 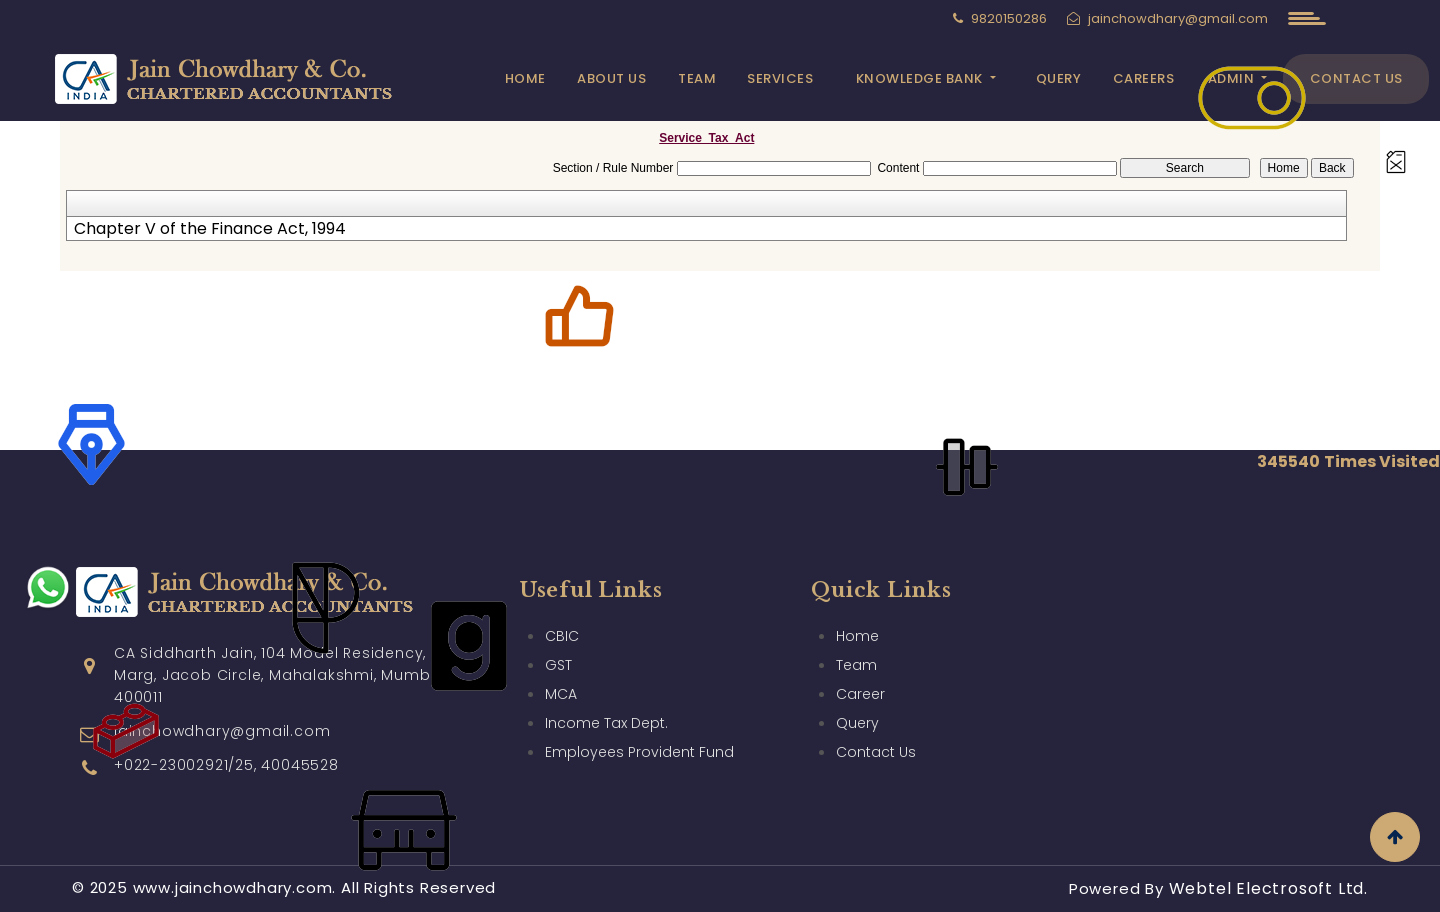 What do you see at coordinates (1252, 98) in the screenshot?
I see `toggle switch in the on position` at bounding box center [1252, 98].